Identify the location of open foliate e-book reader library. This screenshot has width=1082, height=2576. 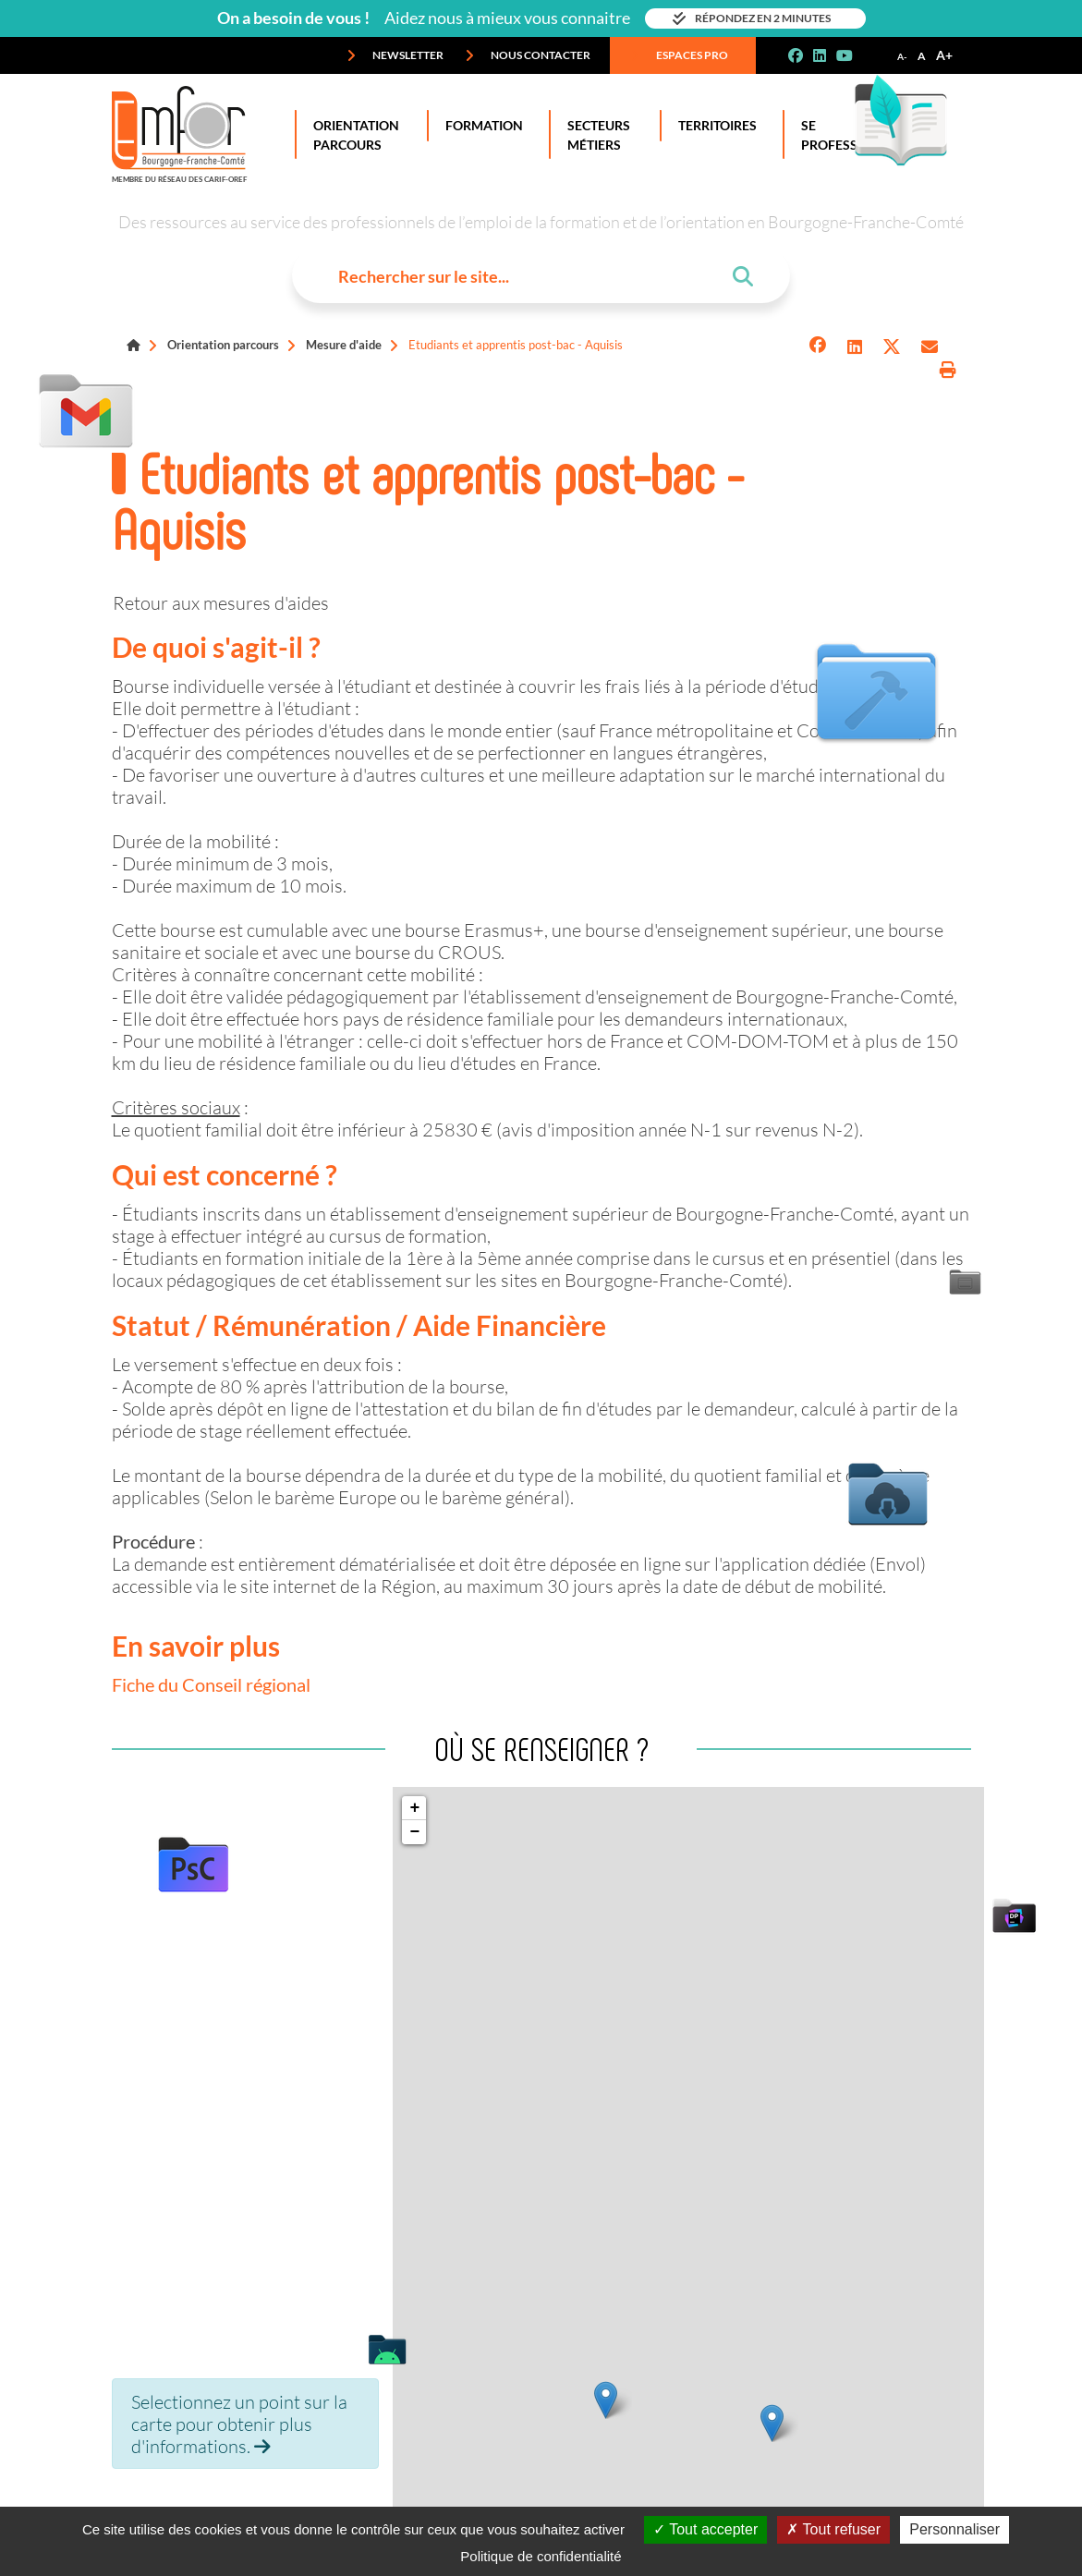
(900, 122).